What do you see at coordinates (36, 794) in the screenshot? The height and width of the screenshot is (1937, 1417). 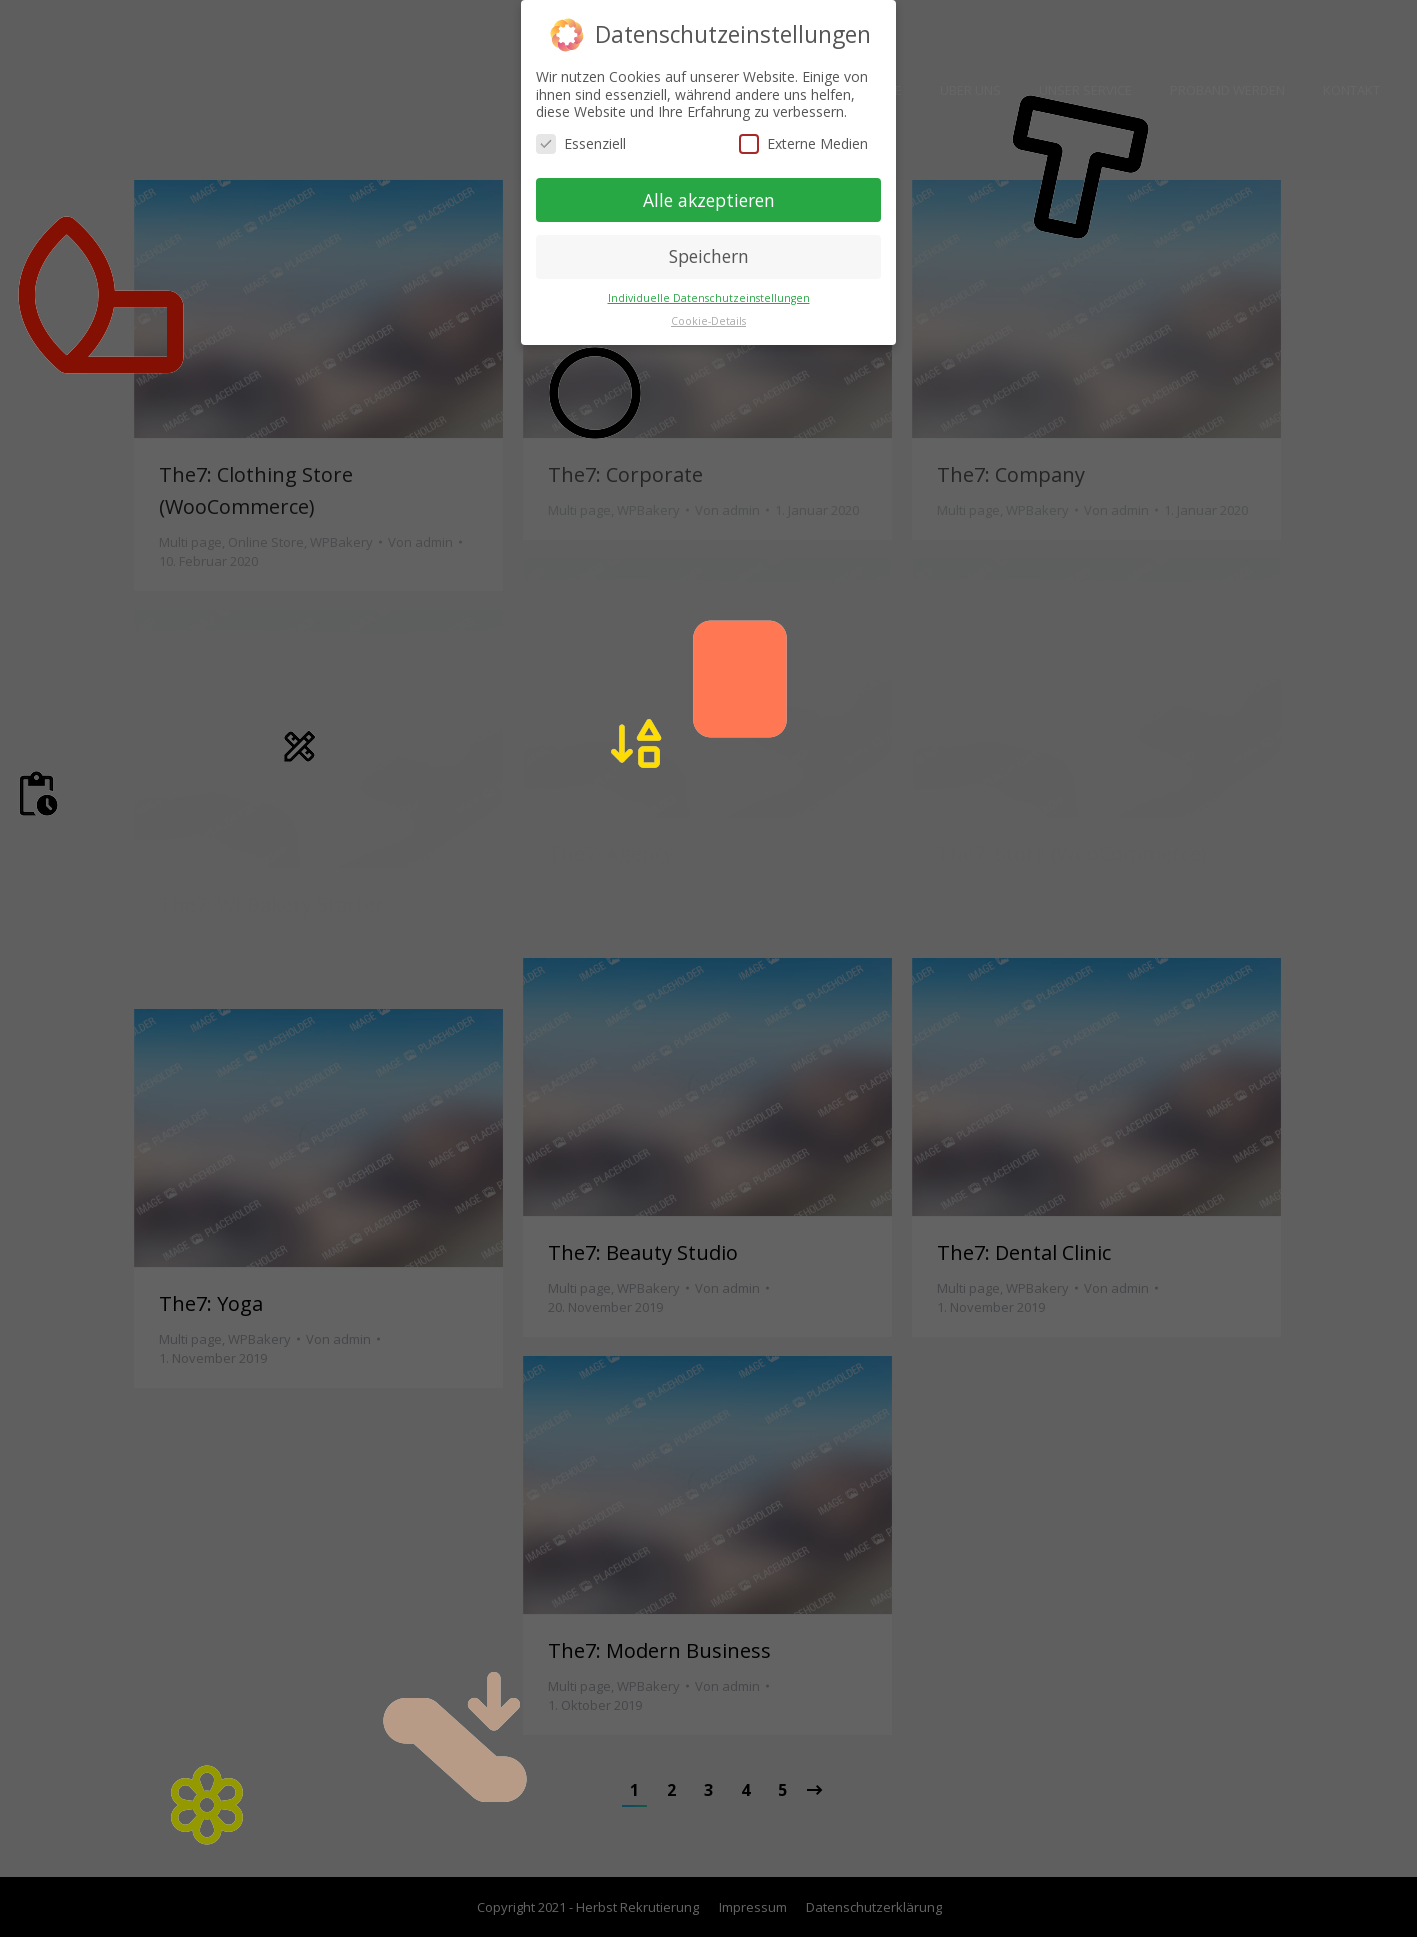 I see `view tasks awaiting completion` at bounding box center [36, 794].